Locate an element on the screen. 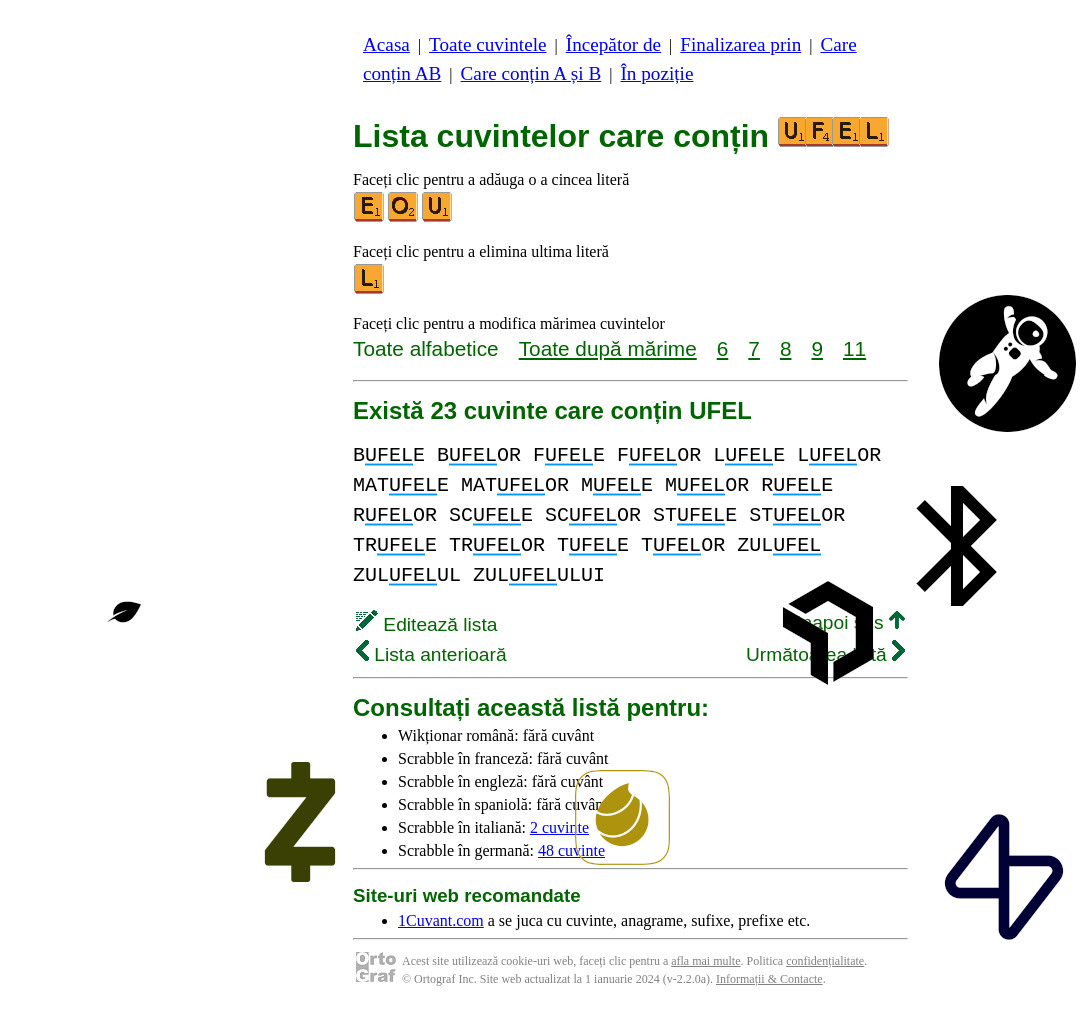 This screenshot has height=1011, width=1085. open the Grav CMS website or application is located at coordinates (1007, 363).